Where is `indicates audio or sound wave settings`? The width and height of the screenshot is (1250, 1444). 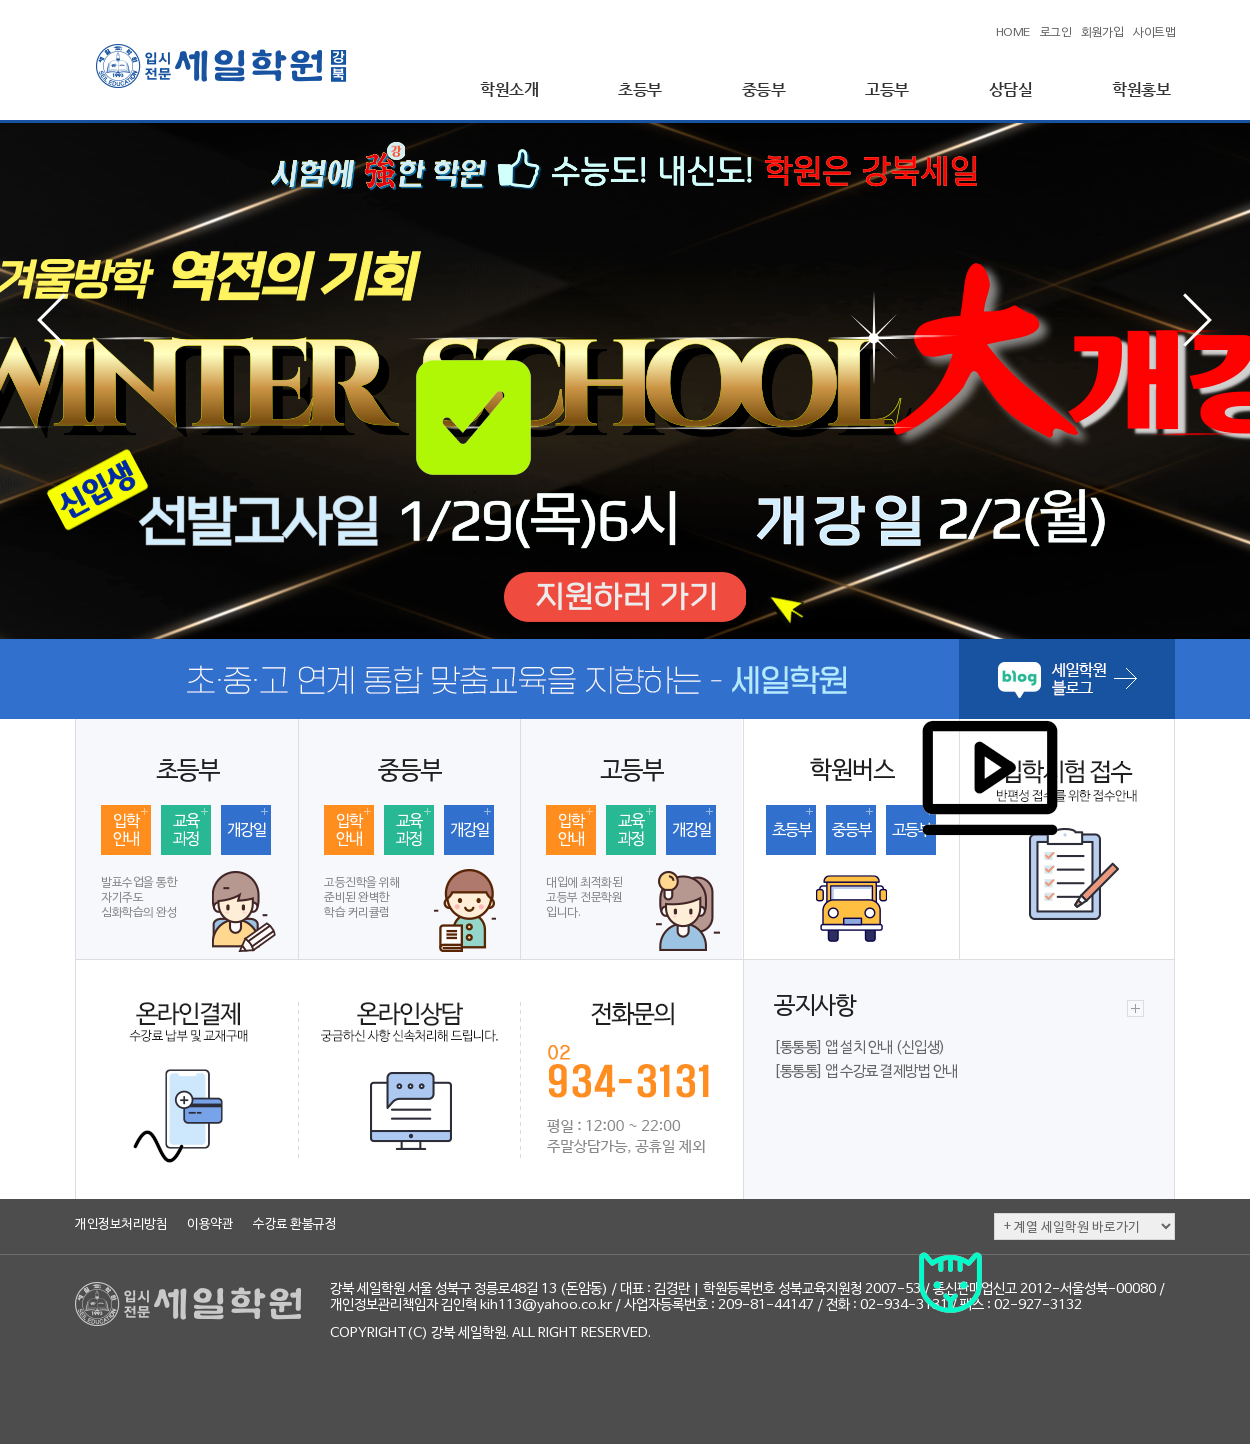
indicates audio or sound wave settings is located at coordinates (158, 1146).